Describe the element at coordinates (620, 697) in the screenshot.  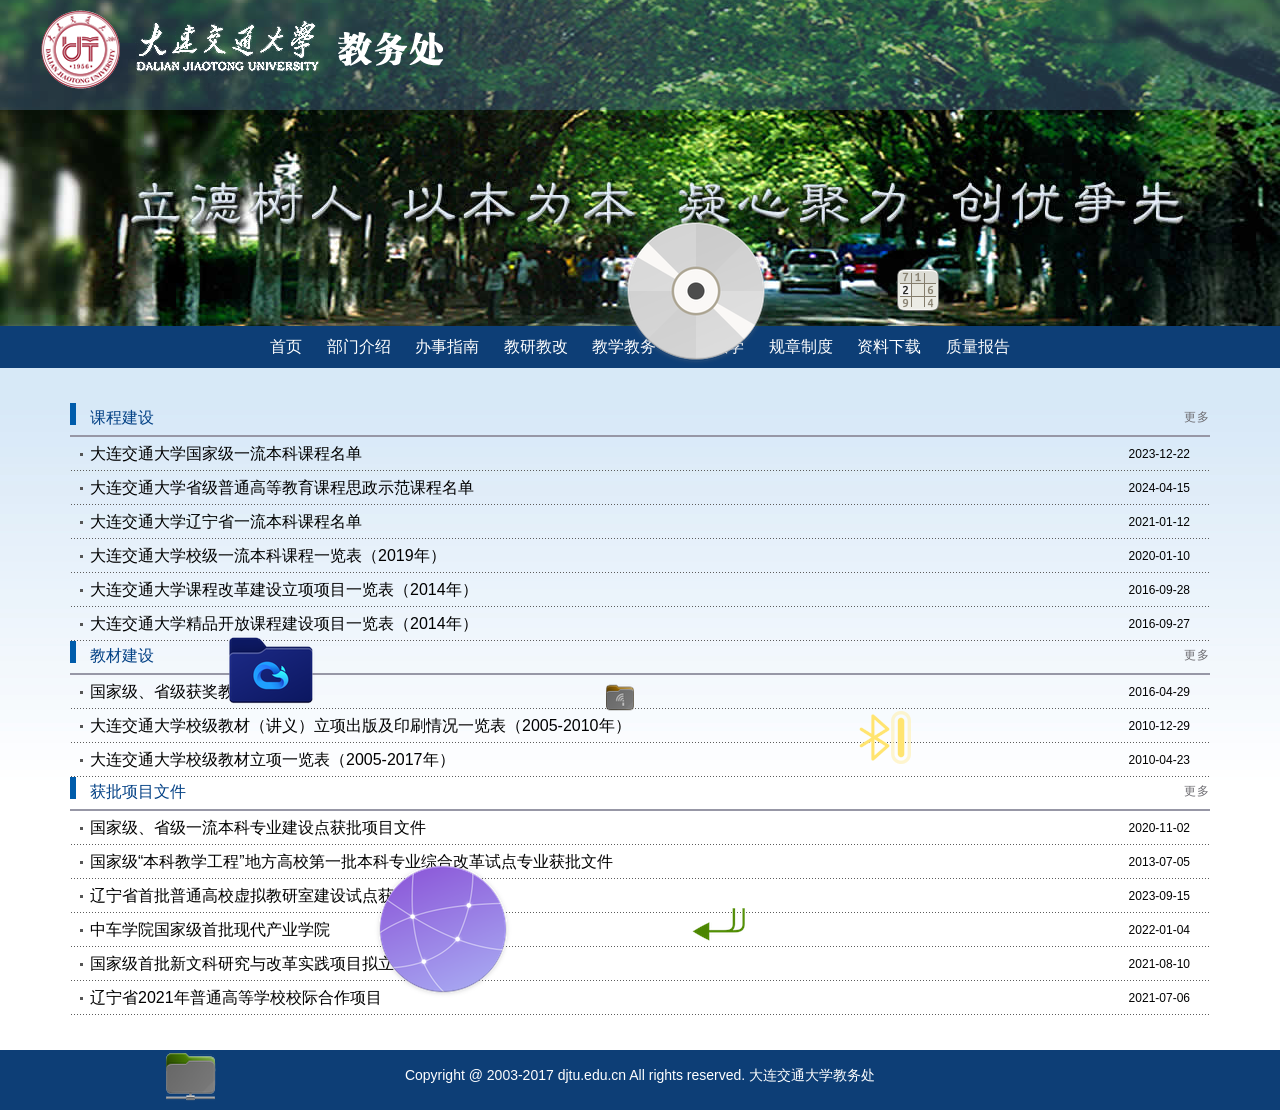
I see `open your insync synced folder` at that location.